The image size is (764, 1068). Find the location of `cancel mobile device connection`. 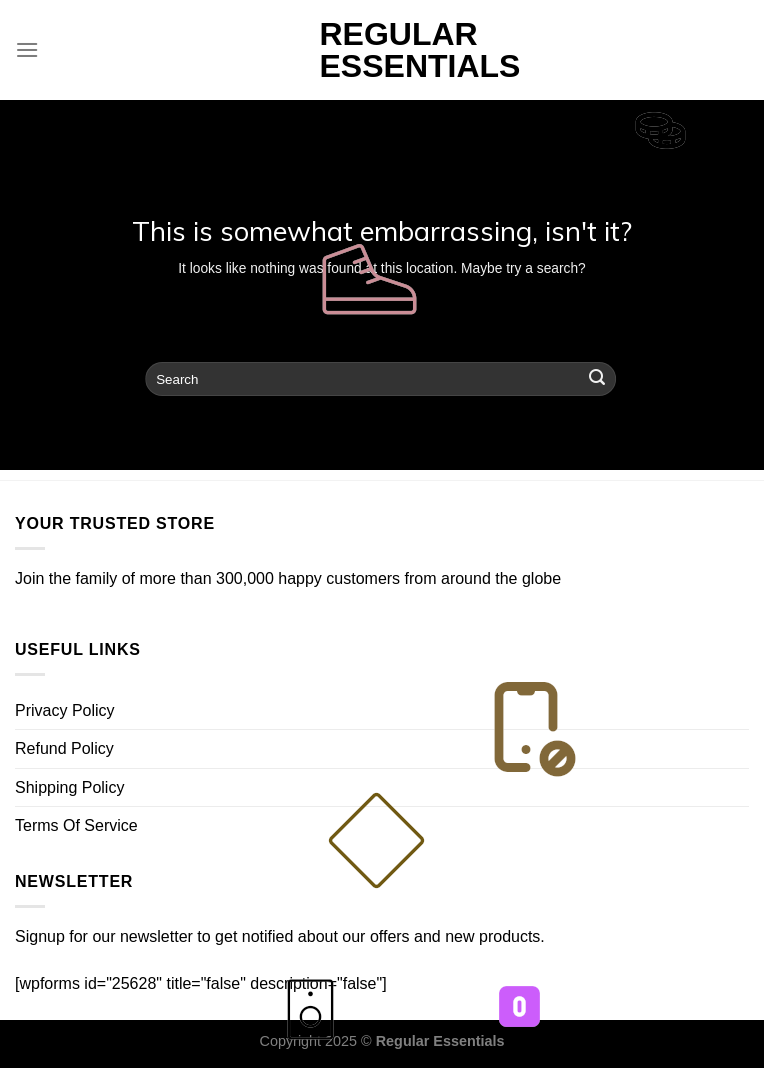

cancel mobile device connection is located at coordinates (526, 727).